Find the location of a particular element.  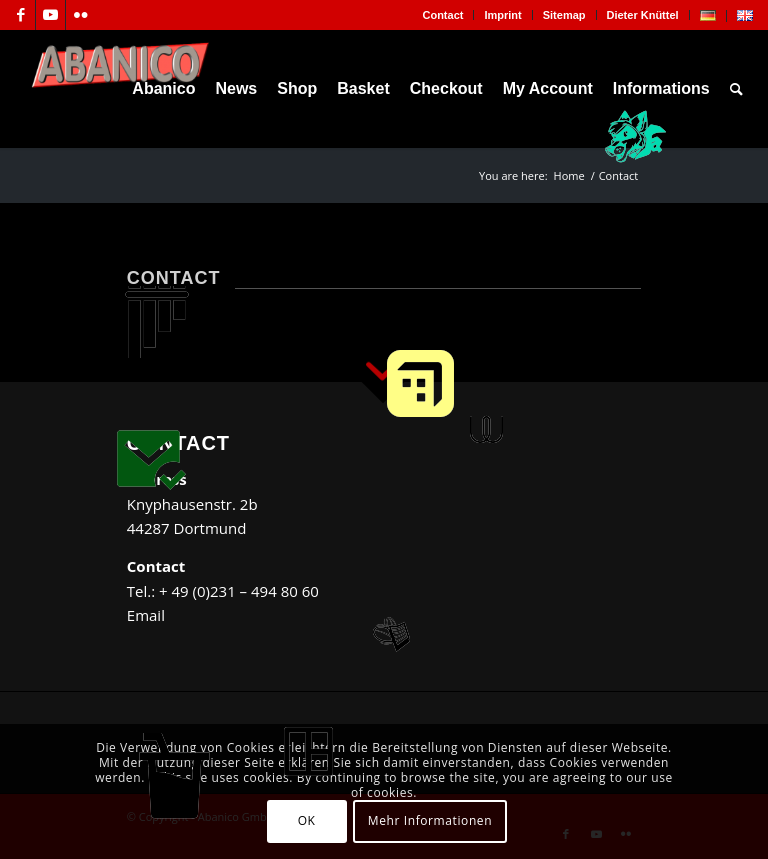

taxbuzz company logo is located at coordinates (391, 634).